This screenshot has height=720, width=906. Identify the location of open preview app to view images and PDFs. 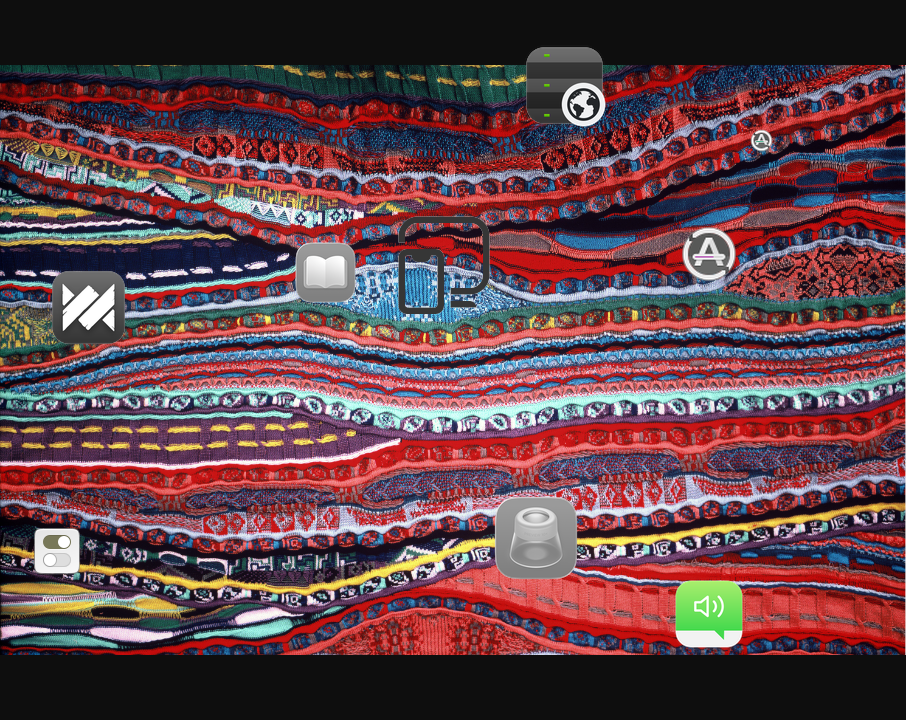
(536, 538).